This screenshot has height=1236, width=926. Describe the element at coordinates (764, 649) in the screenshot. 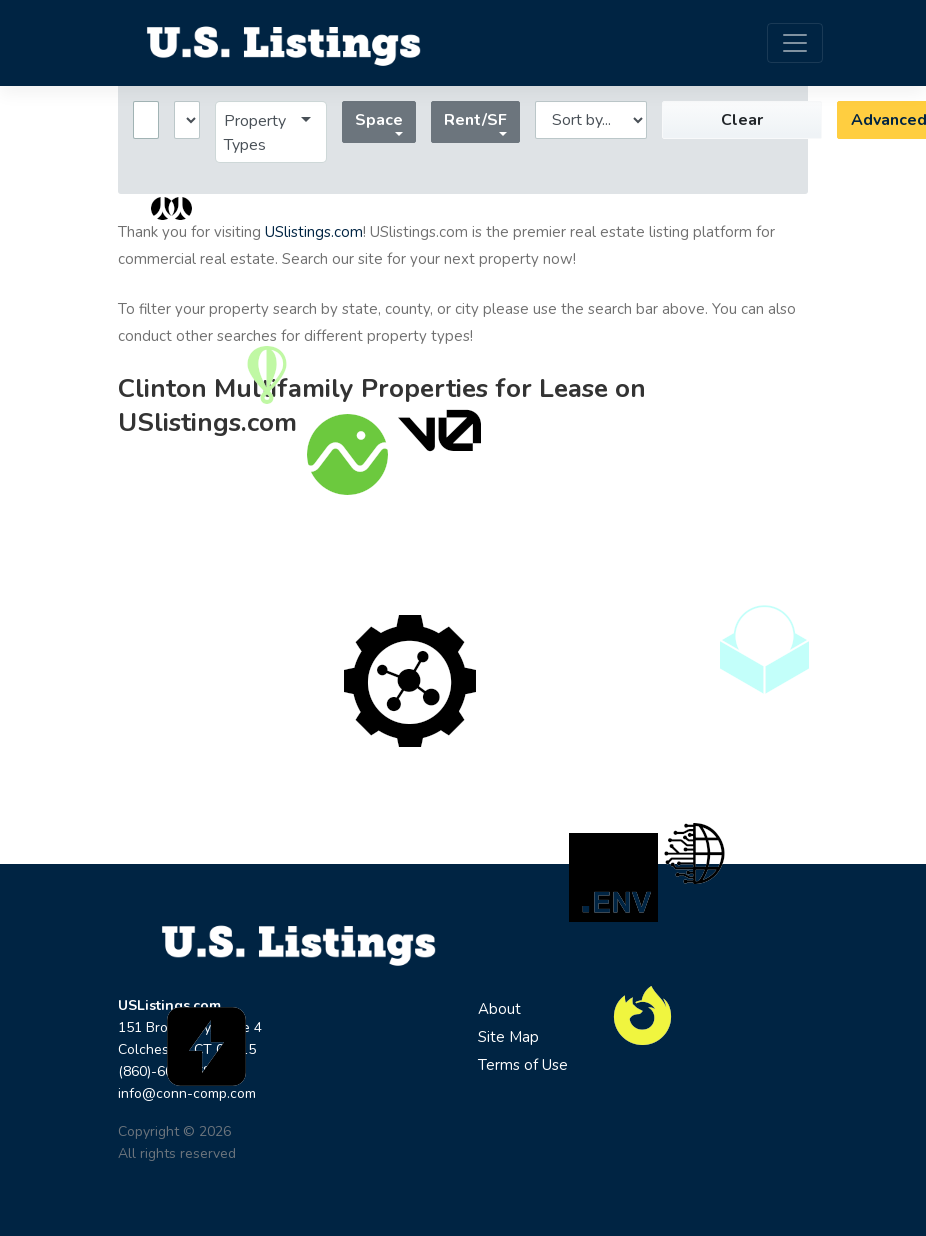

I see `open Roundcube webmail client` at that location.